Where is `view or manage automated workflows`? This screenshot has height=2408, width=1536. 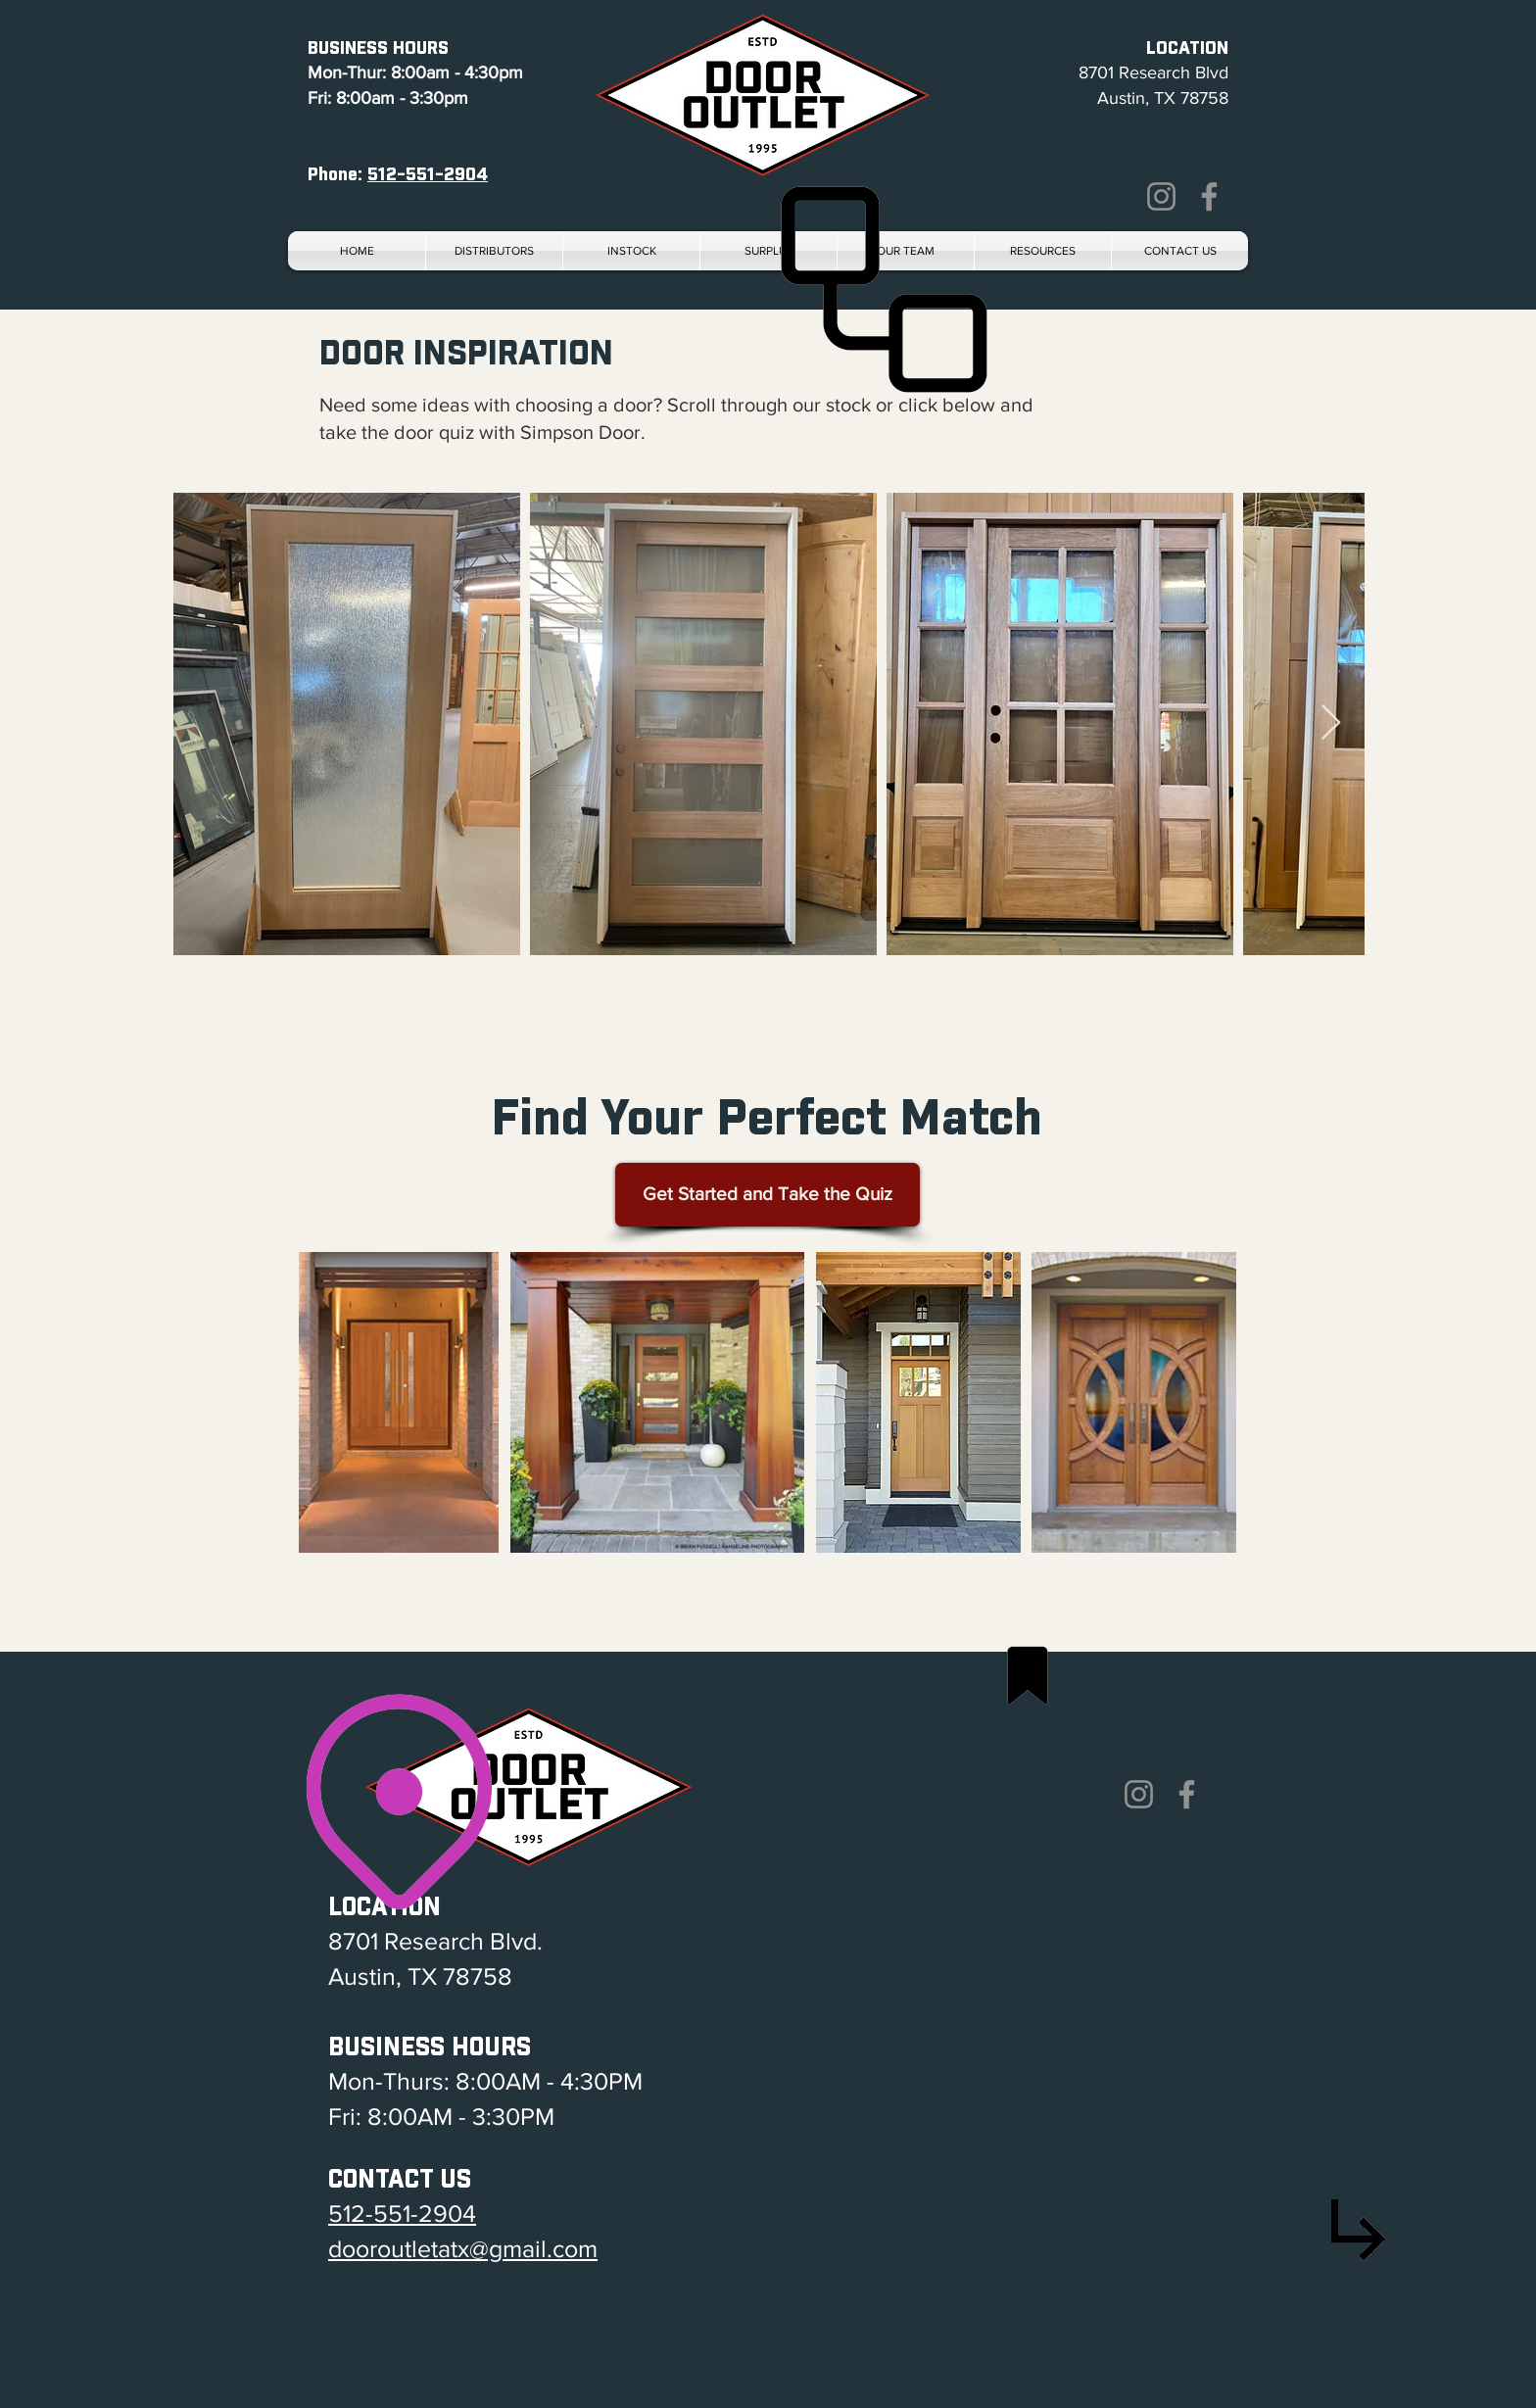
view or manage automated workflows is located at coordinates (884, 289).